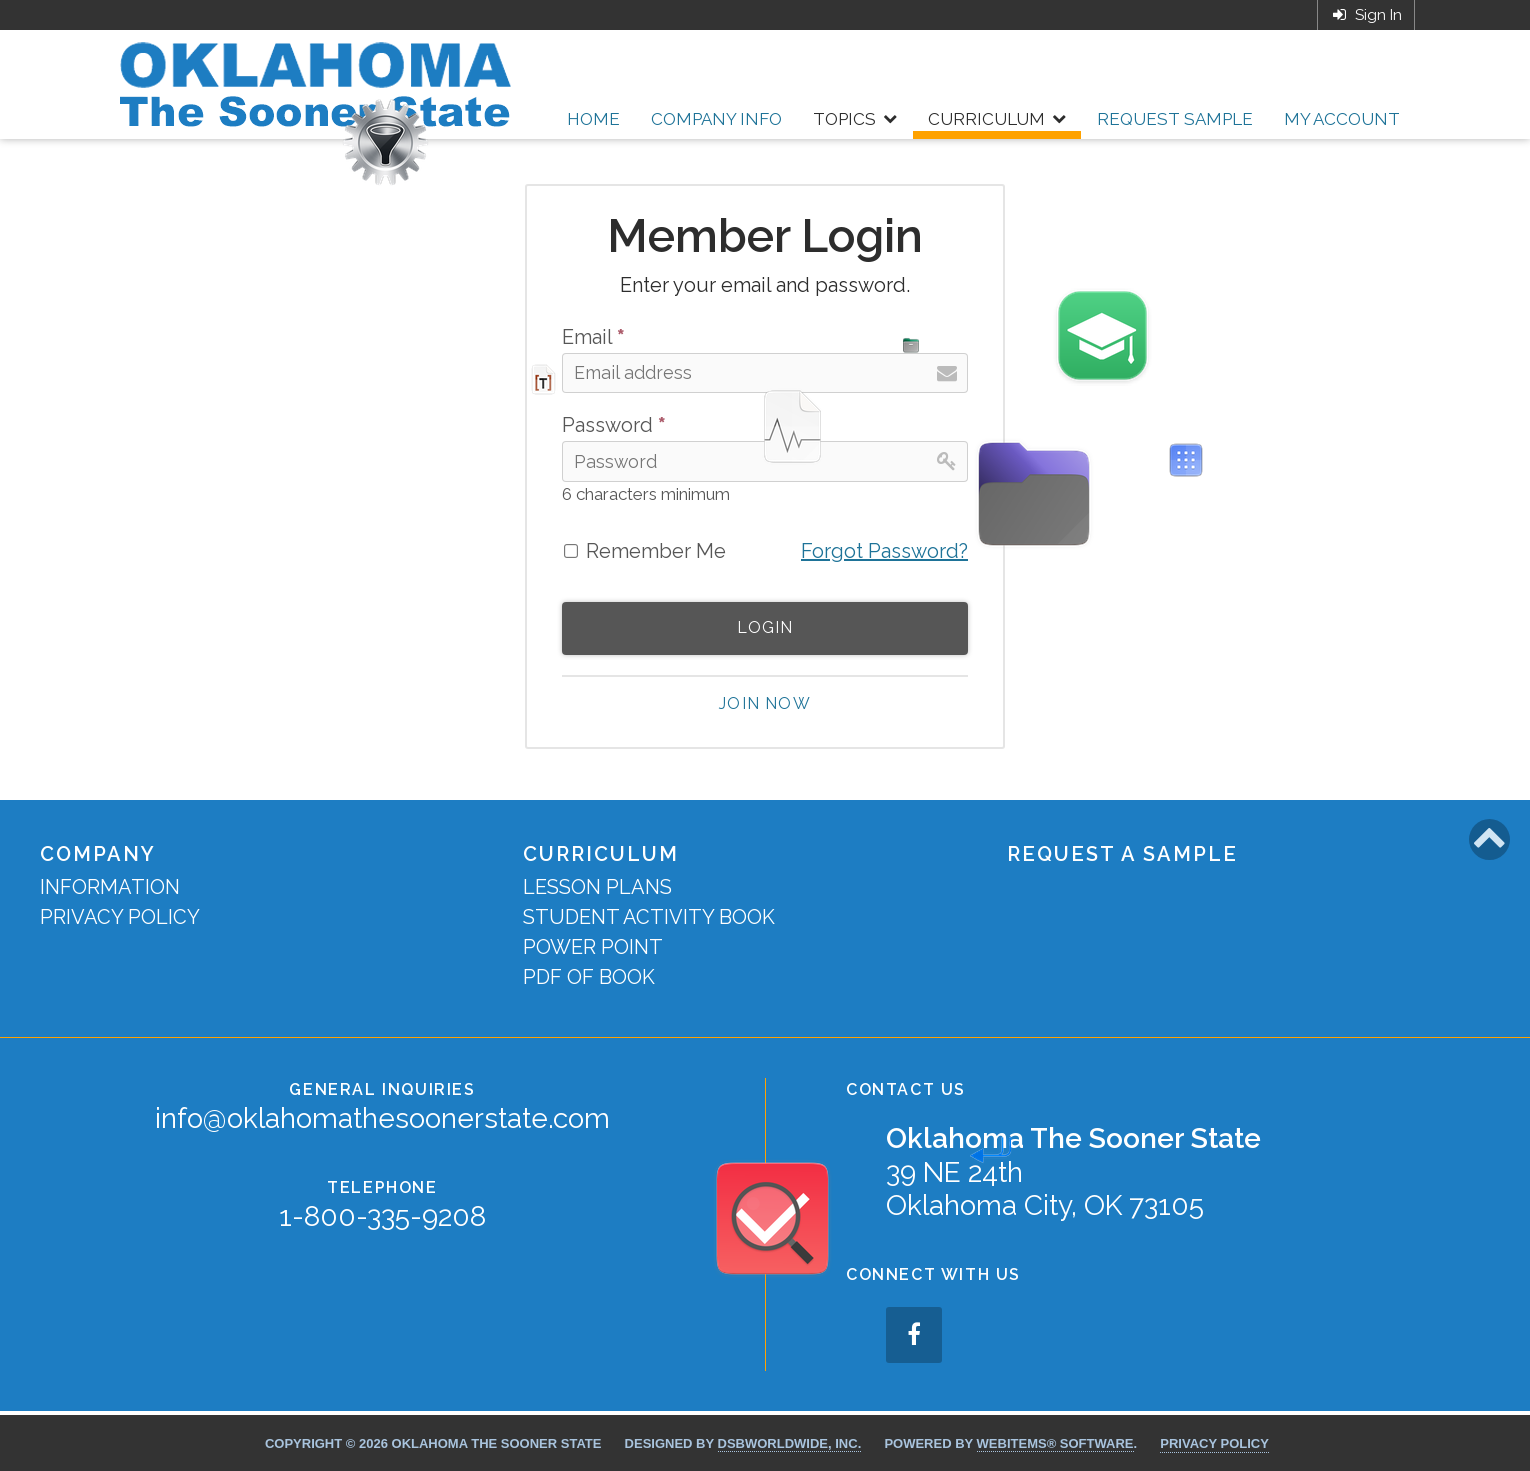 The height and width of the screenshot is (1471, 1530). What do you see at coordinates (772, 1218) in the screenshot?
I see `open dconf editor to modify system configuration settings` at bounding box center [772, 1218].